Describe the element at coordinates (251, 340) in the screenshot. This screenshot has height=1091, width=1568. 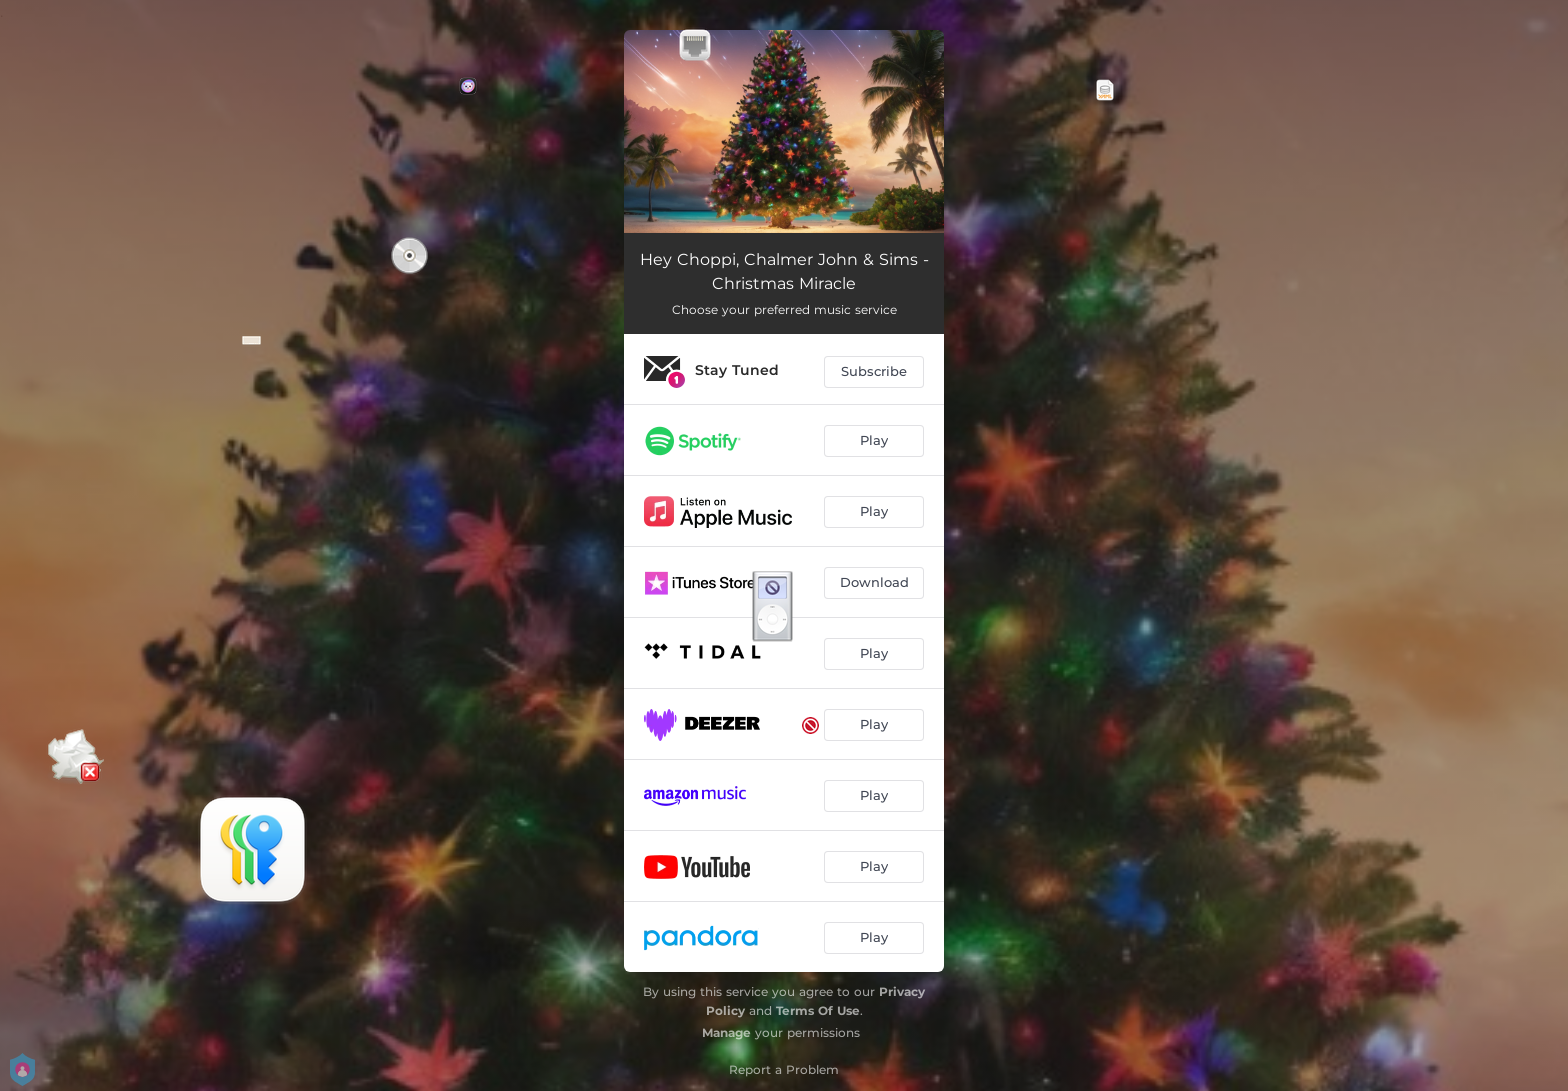
I see `bluetooth keyboard connected` at that location.